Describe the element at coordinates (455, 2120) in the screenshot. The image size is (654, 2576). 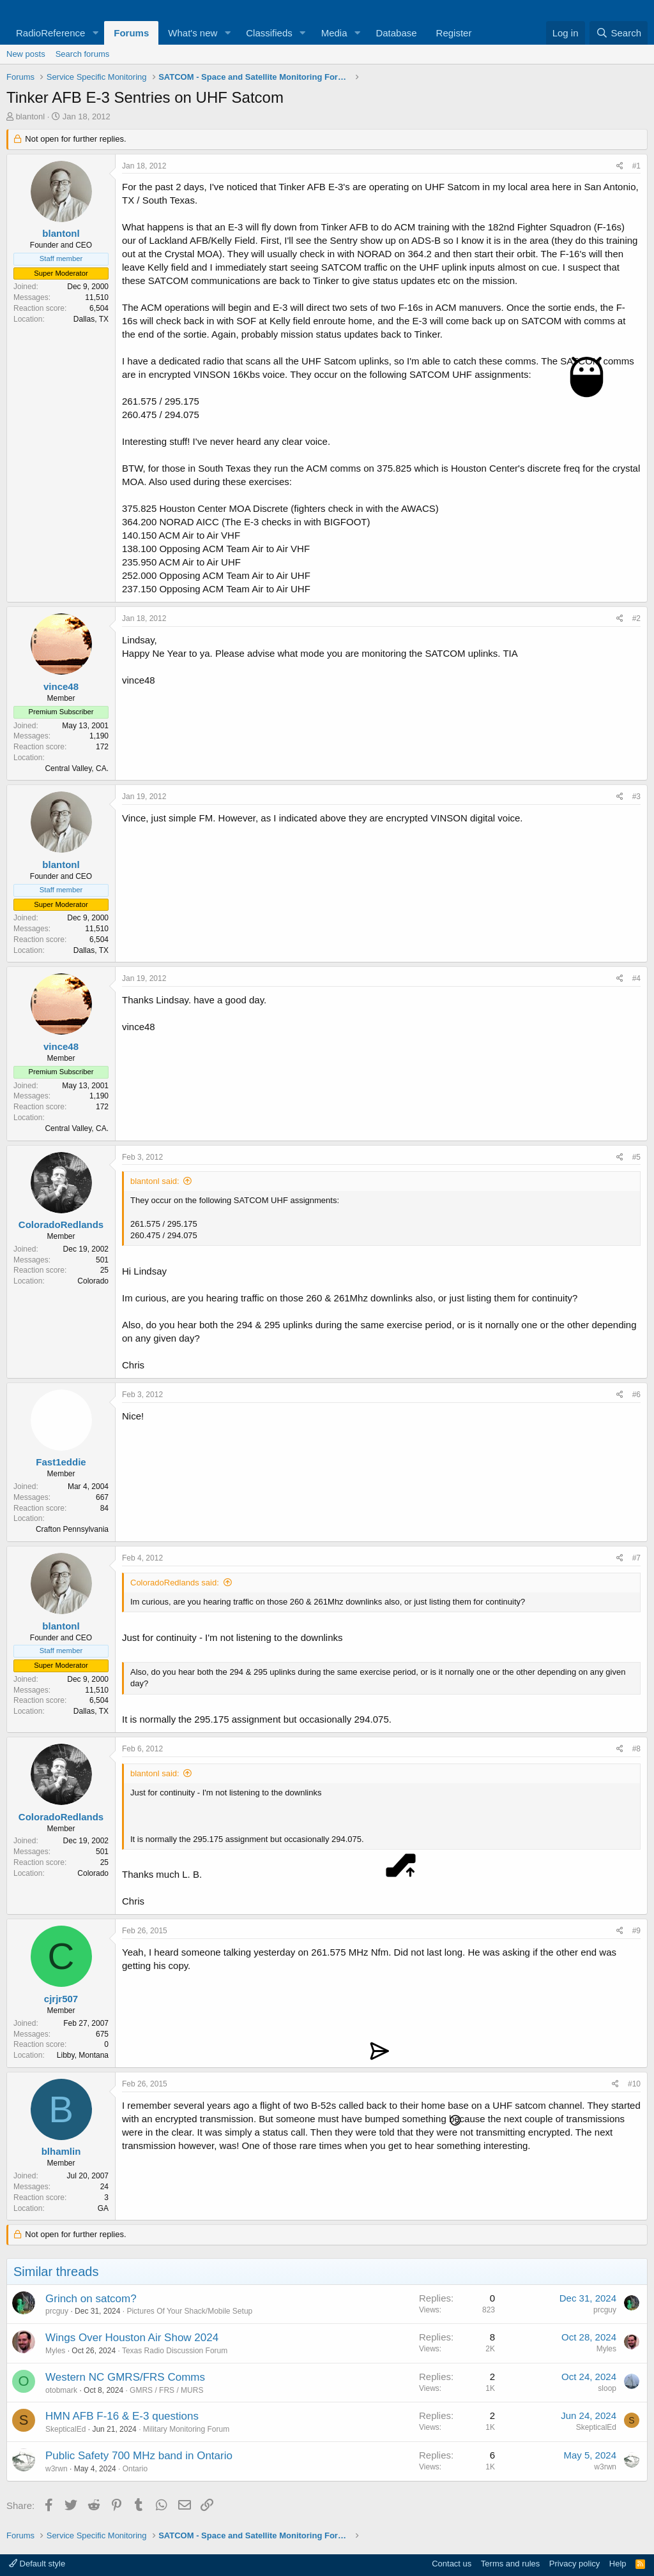
I see `apply inner shadow effect to bottom-right corner` at that location.